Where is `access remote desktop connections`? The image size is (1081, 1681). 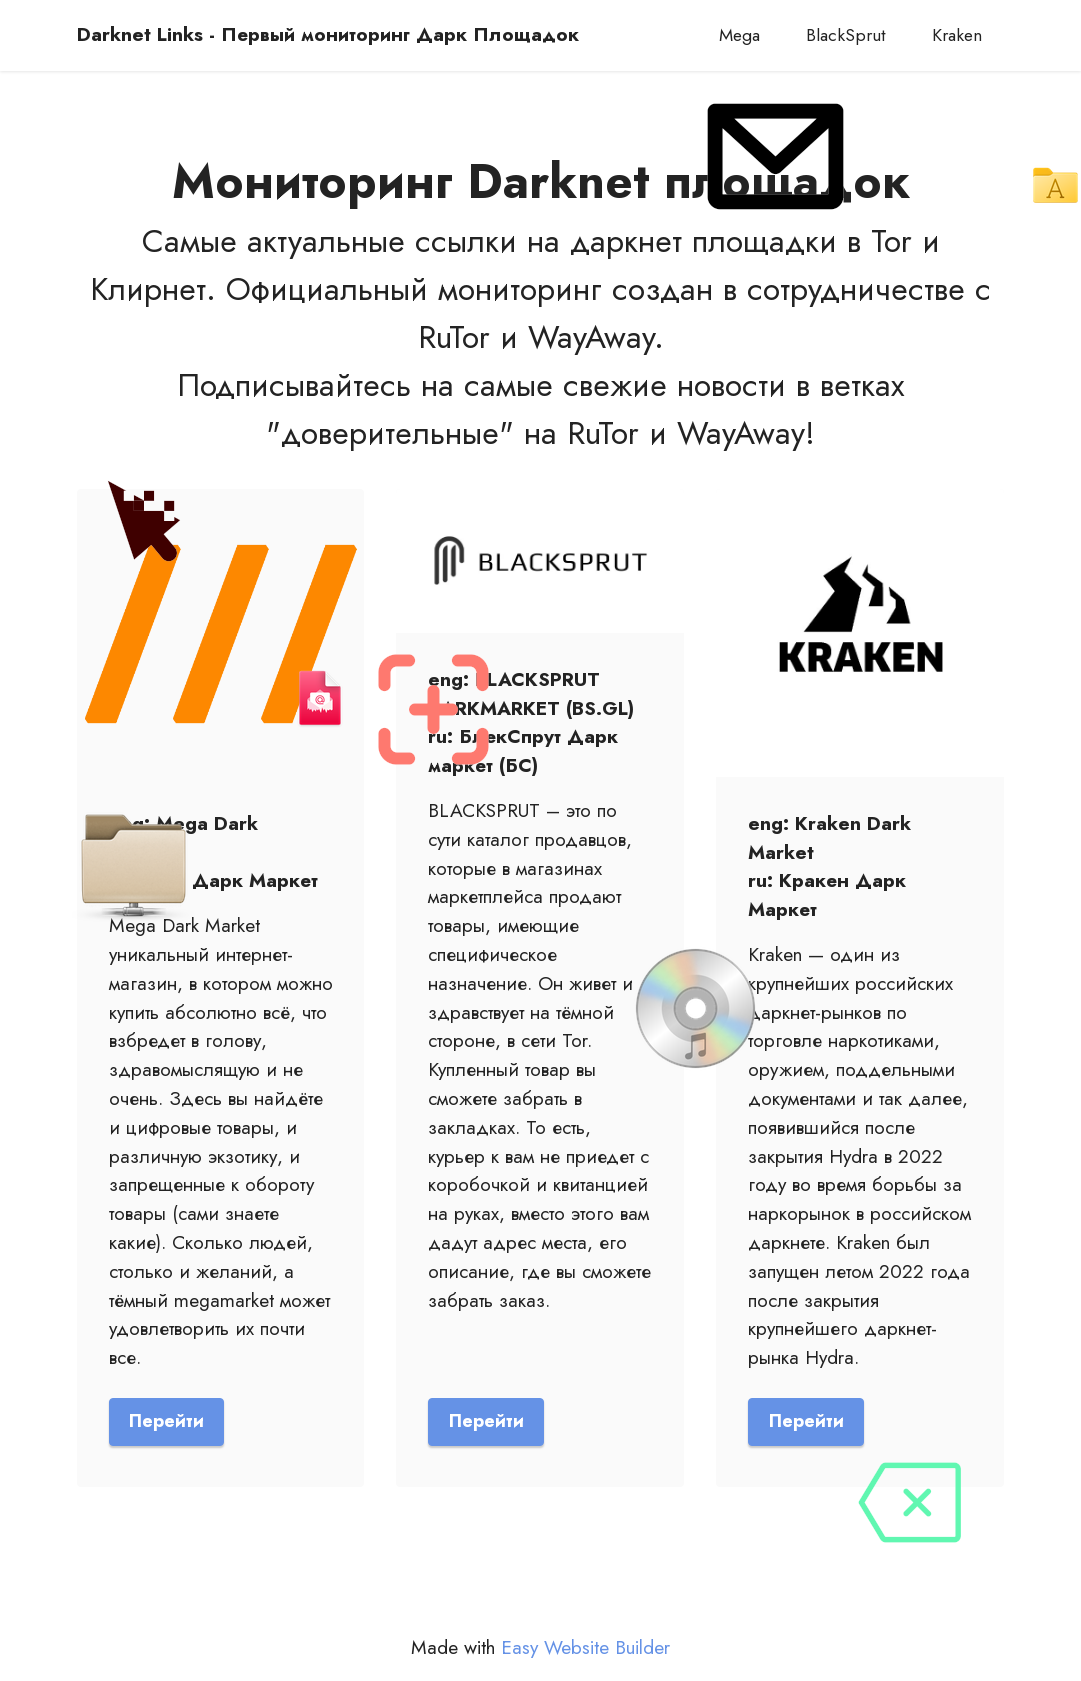
access remote desktop connections is located at coordinates (144, 521).